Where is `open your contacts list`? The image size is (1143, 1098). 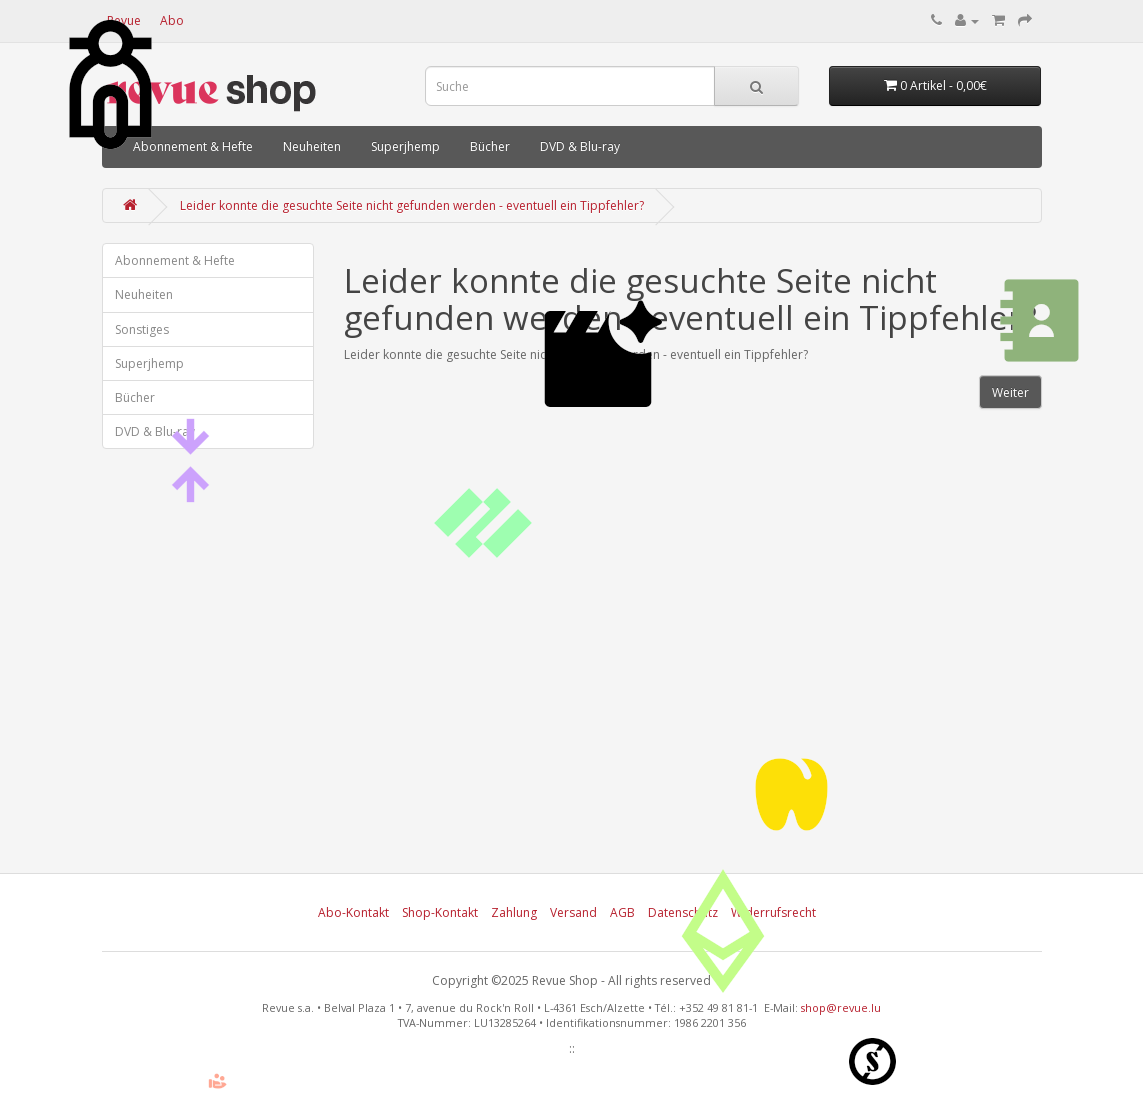
open your contacts list is located at coordinates (1041, 320).